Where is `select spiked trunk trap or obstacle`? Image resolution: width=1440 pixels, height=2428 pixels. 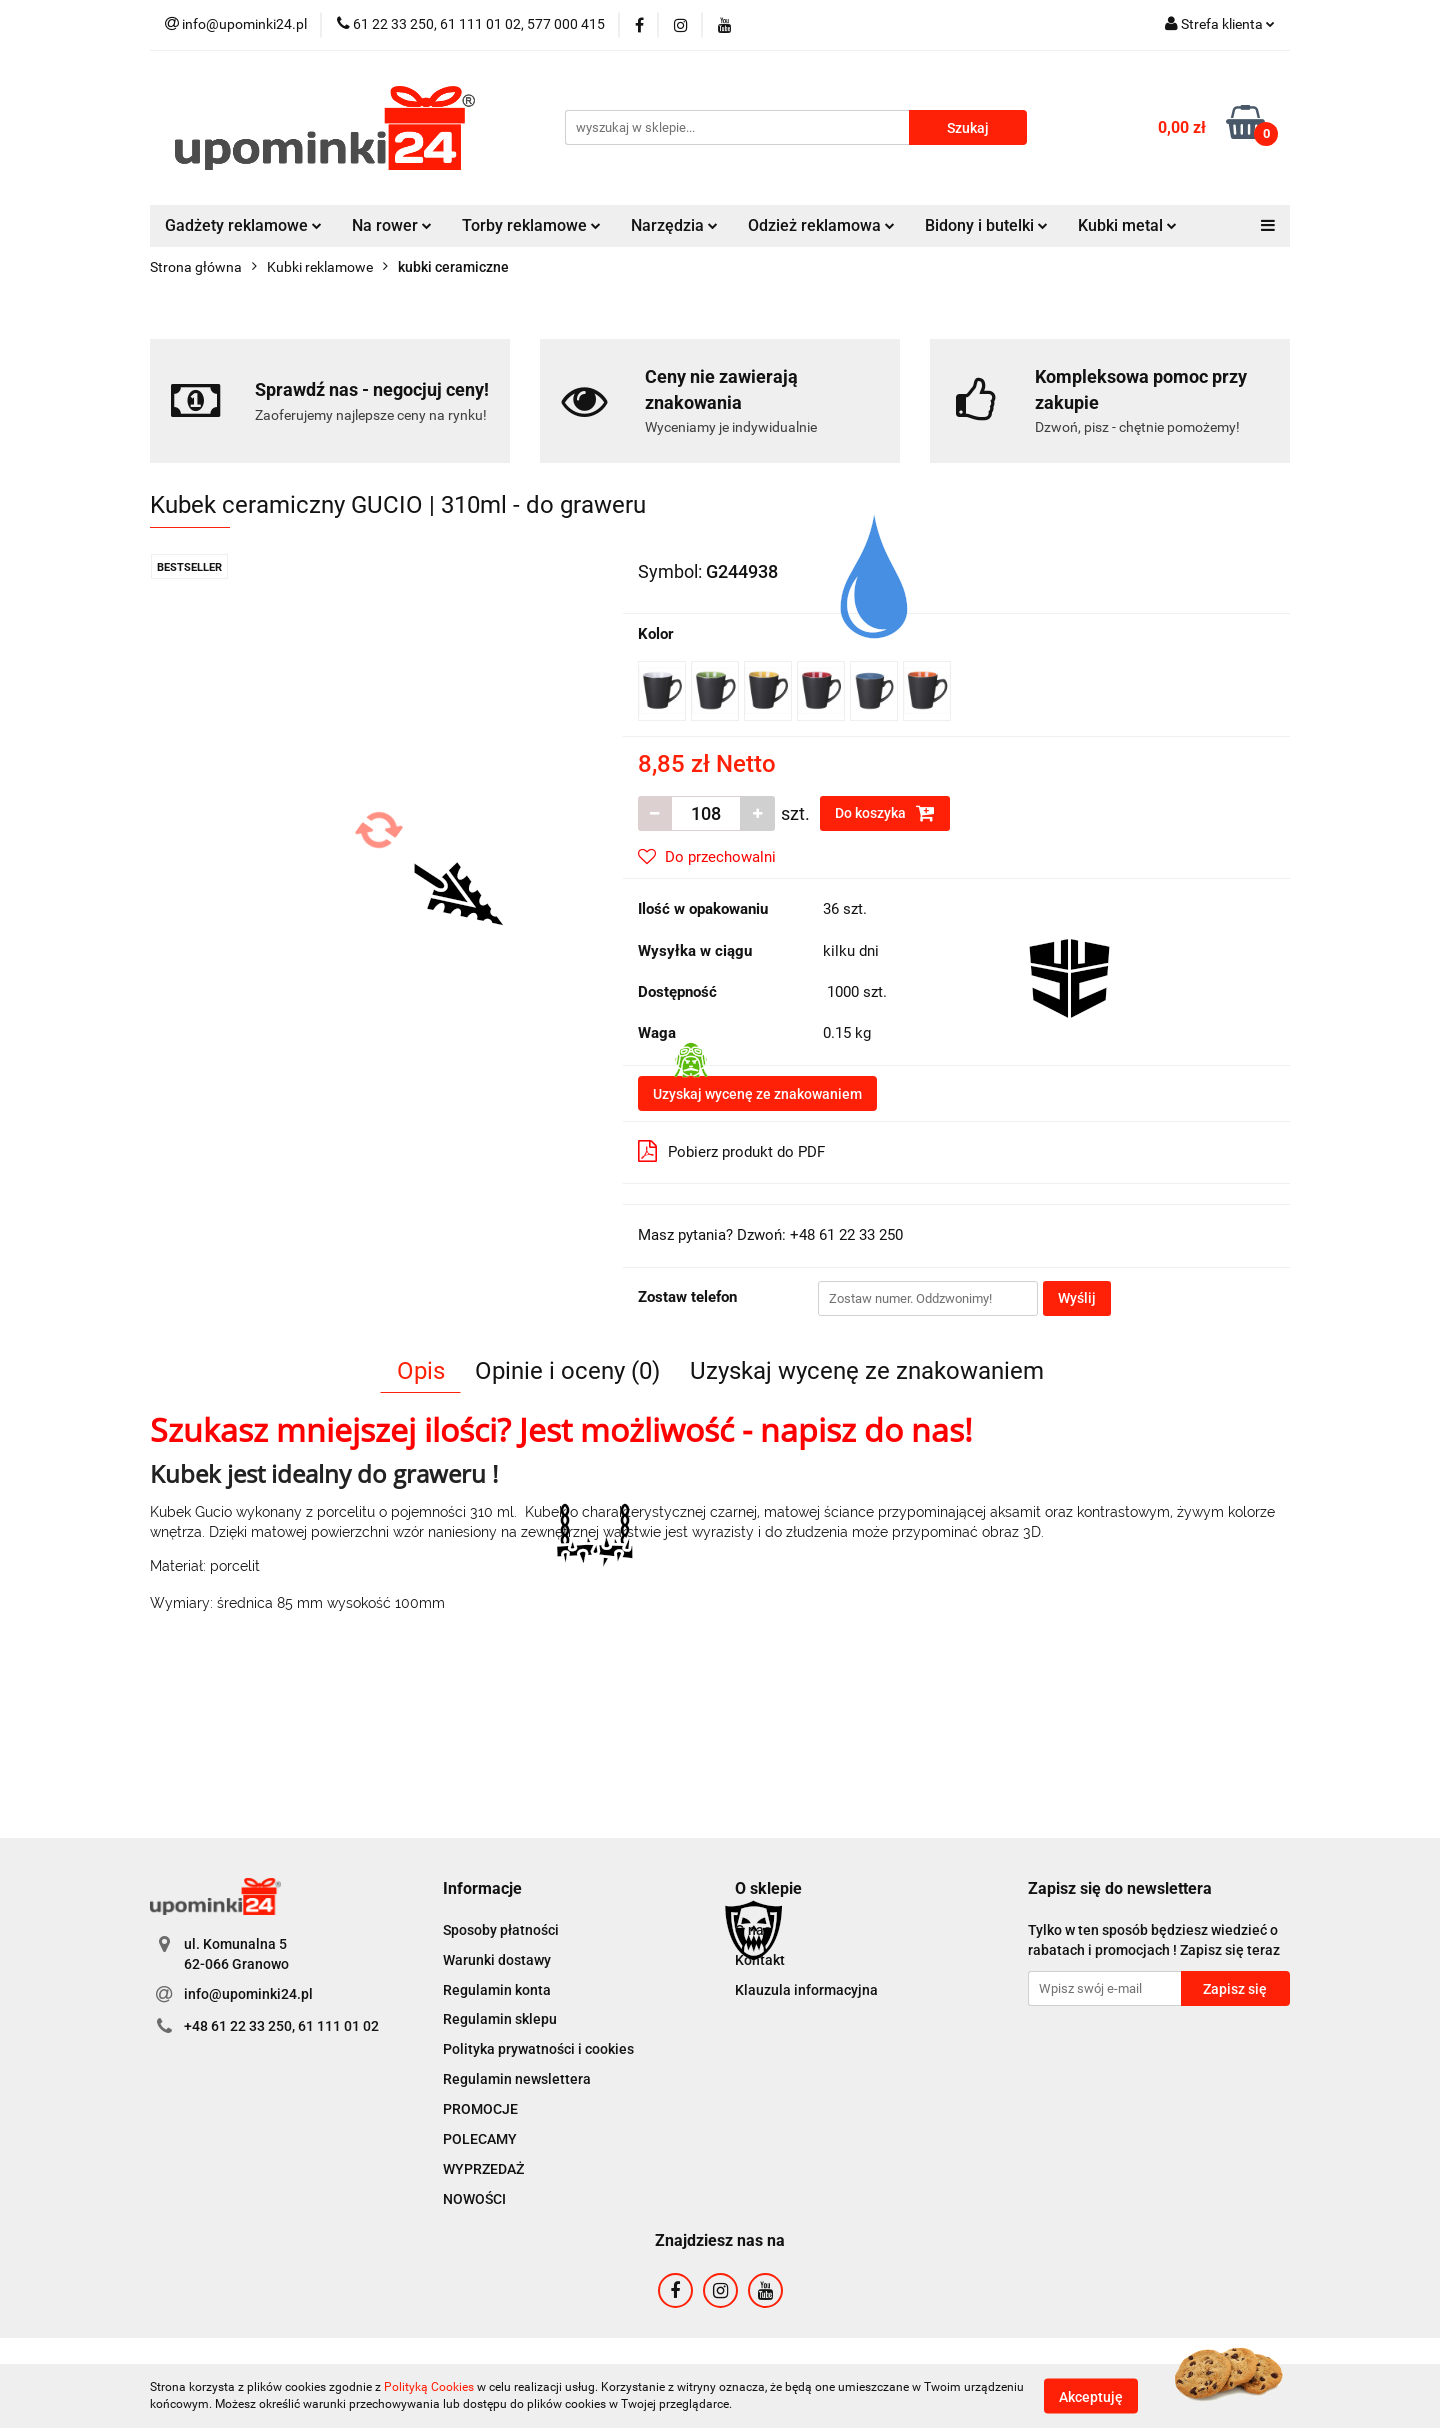 select spiked trunk trap or obstacle is located at coordinates (595, 1543).